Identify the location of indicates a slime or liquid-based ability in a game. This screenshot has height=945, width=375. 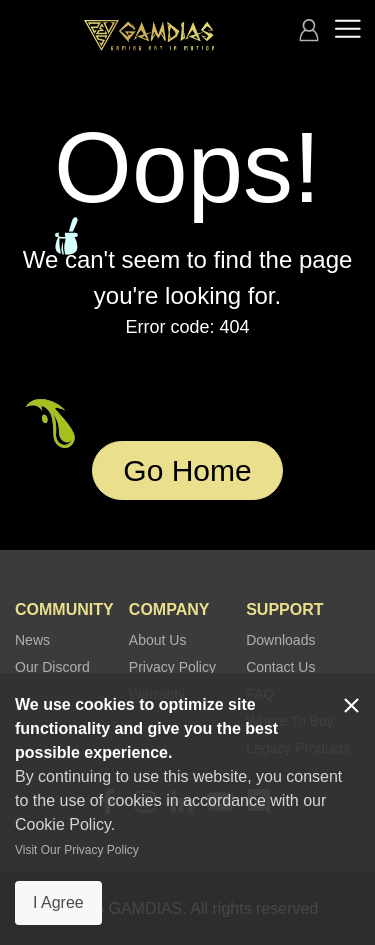
(50, 424).